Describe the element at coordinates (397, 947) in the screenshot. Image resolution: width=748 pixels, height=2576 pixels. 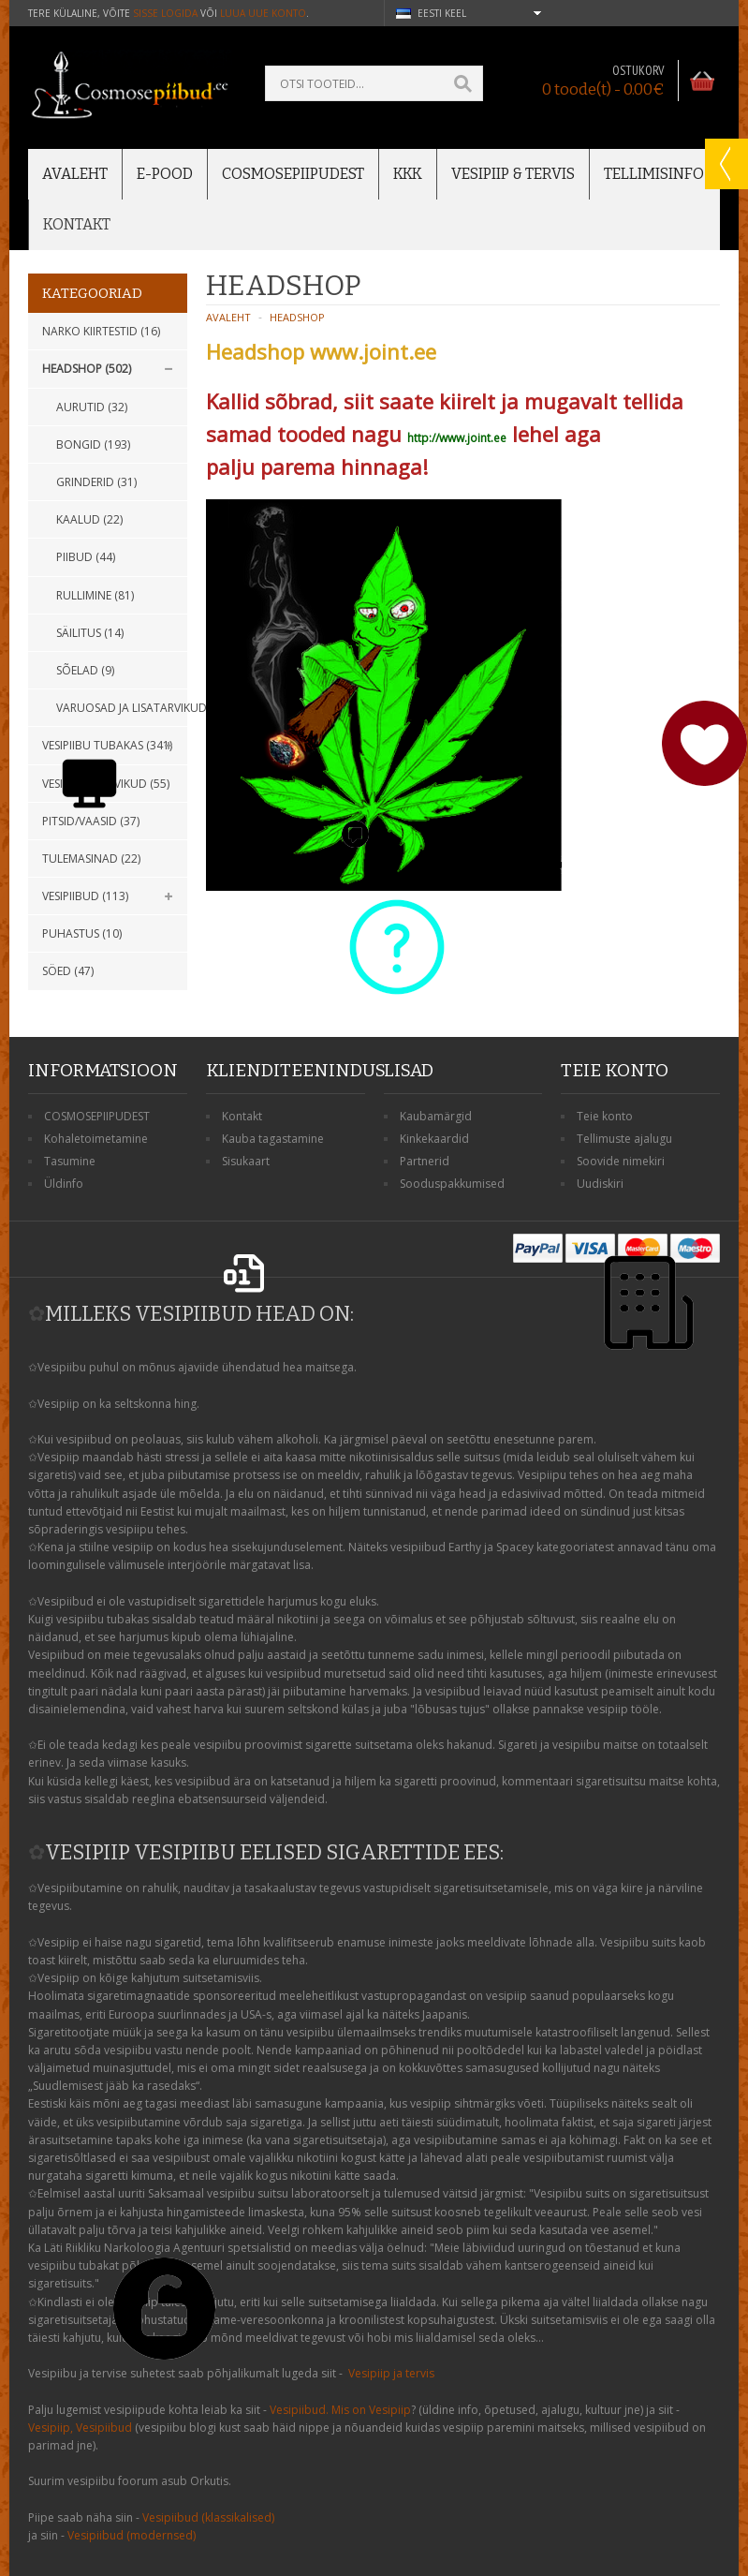
I see `access help or support` at that location.